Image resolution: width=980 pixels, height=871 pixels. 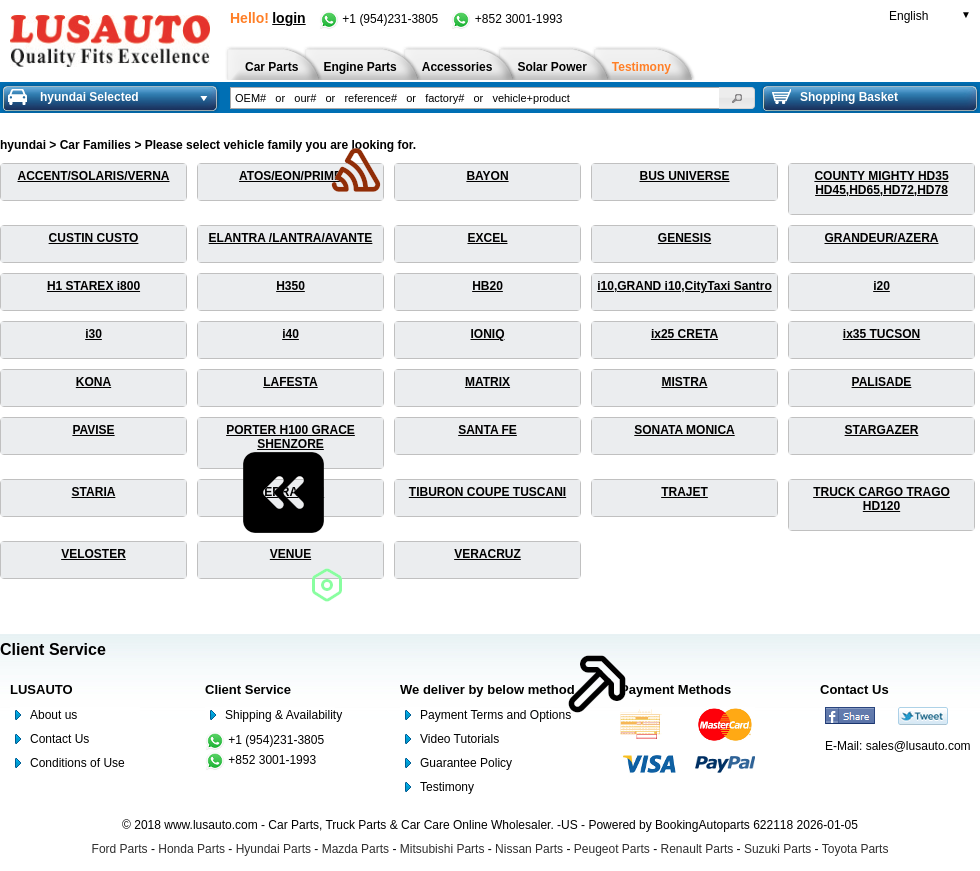 I want to click on sentry error monitoring integration, so click(x=356, y=170).